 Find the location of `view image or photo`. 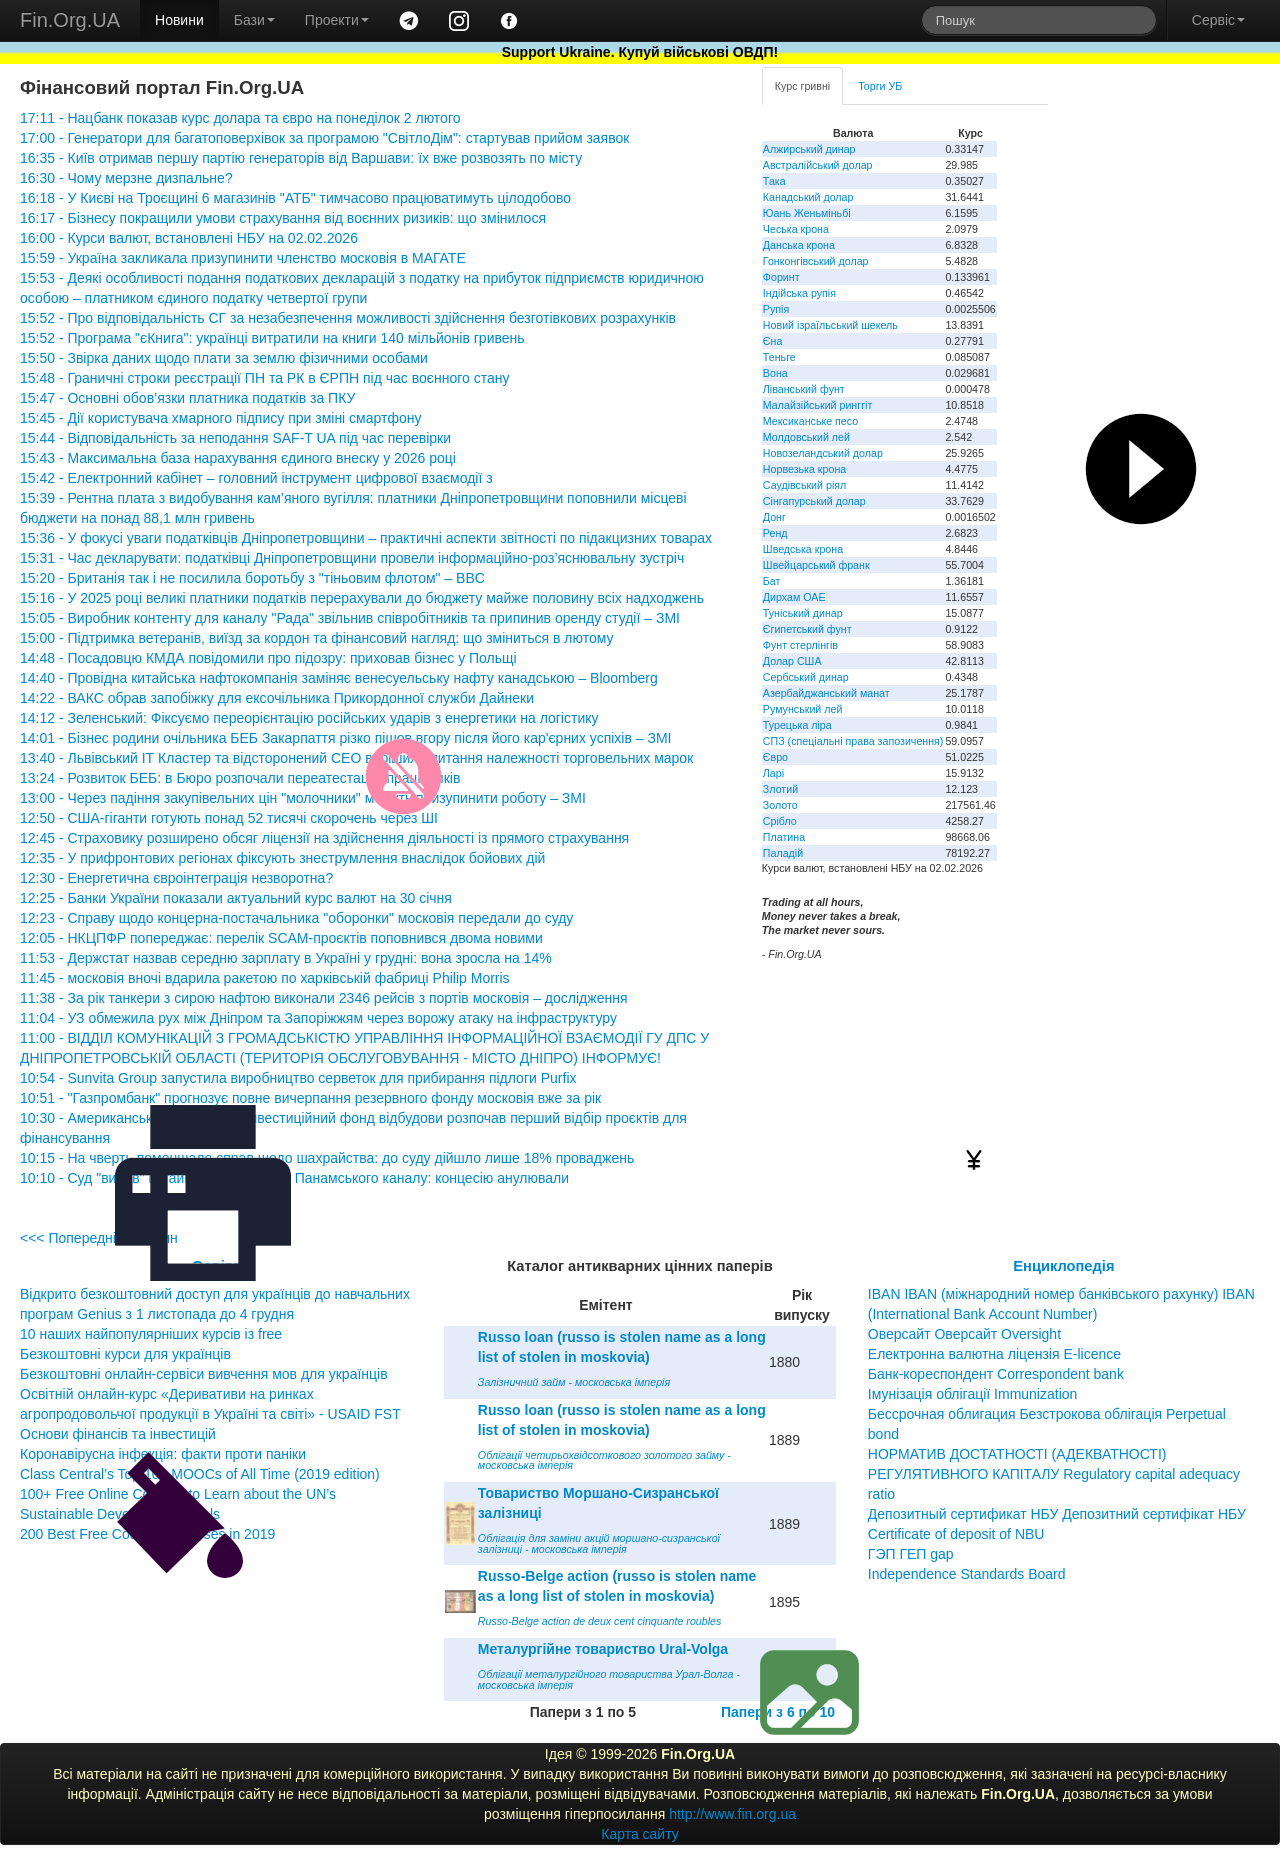

view image or photo is located at coordinates (809, 1692).